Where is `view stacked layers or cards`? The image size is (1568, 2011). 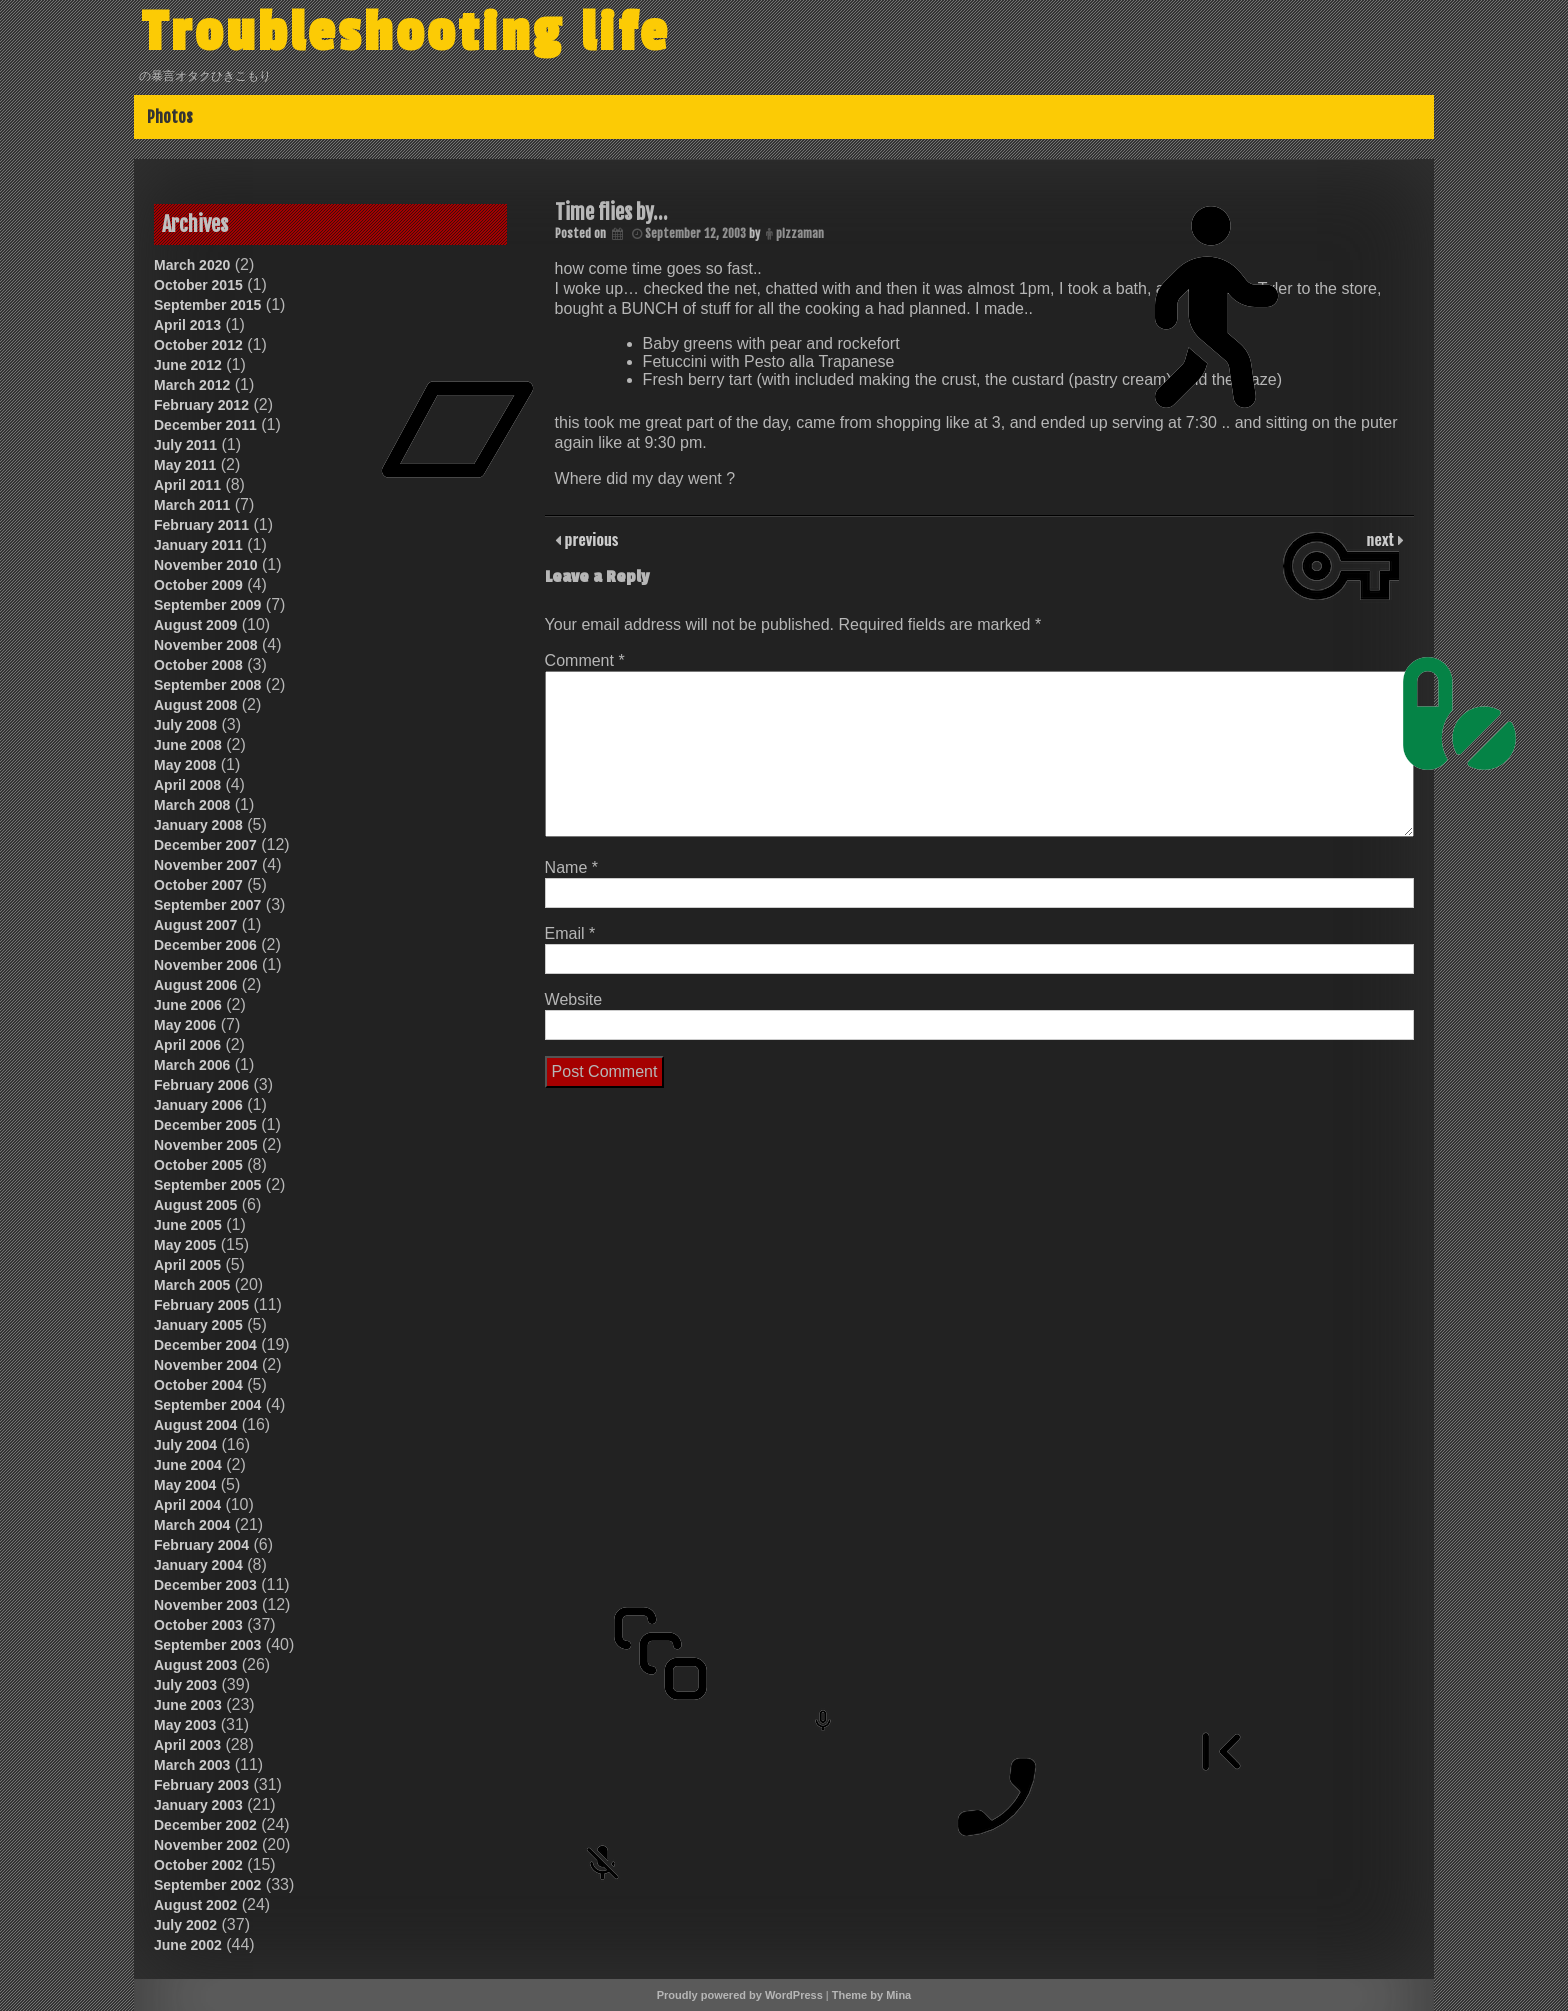
view stacked layers or cards is located at coordinates (660, 1653).